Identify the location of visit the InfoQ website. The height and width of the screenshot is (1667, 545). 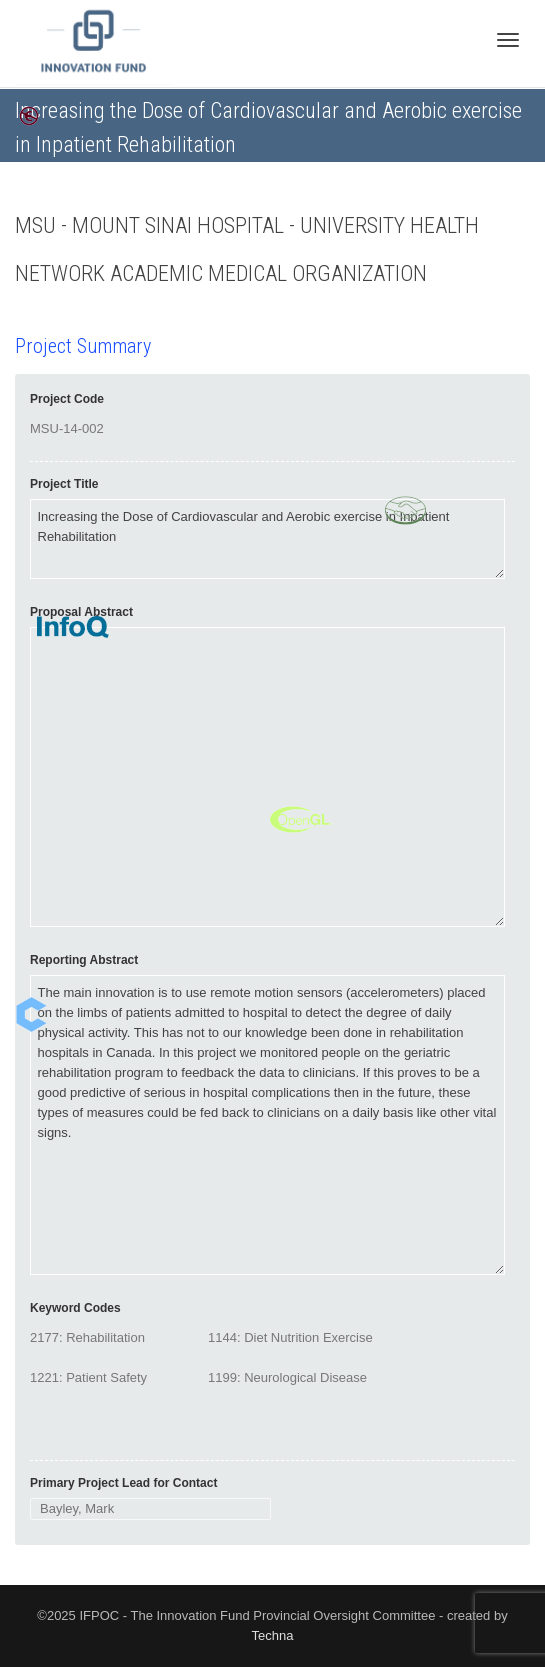
(73, 627).